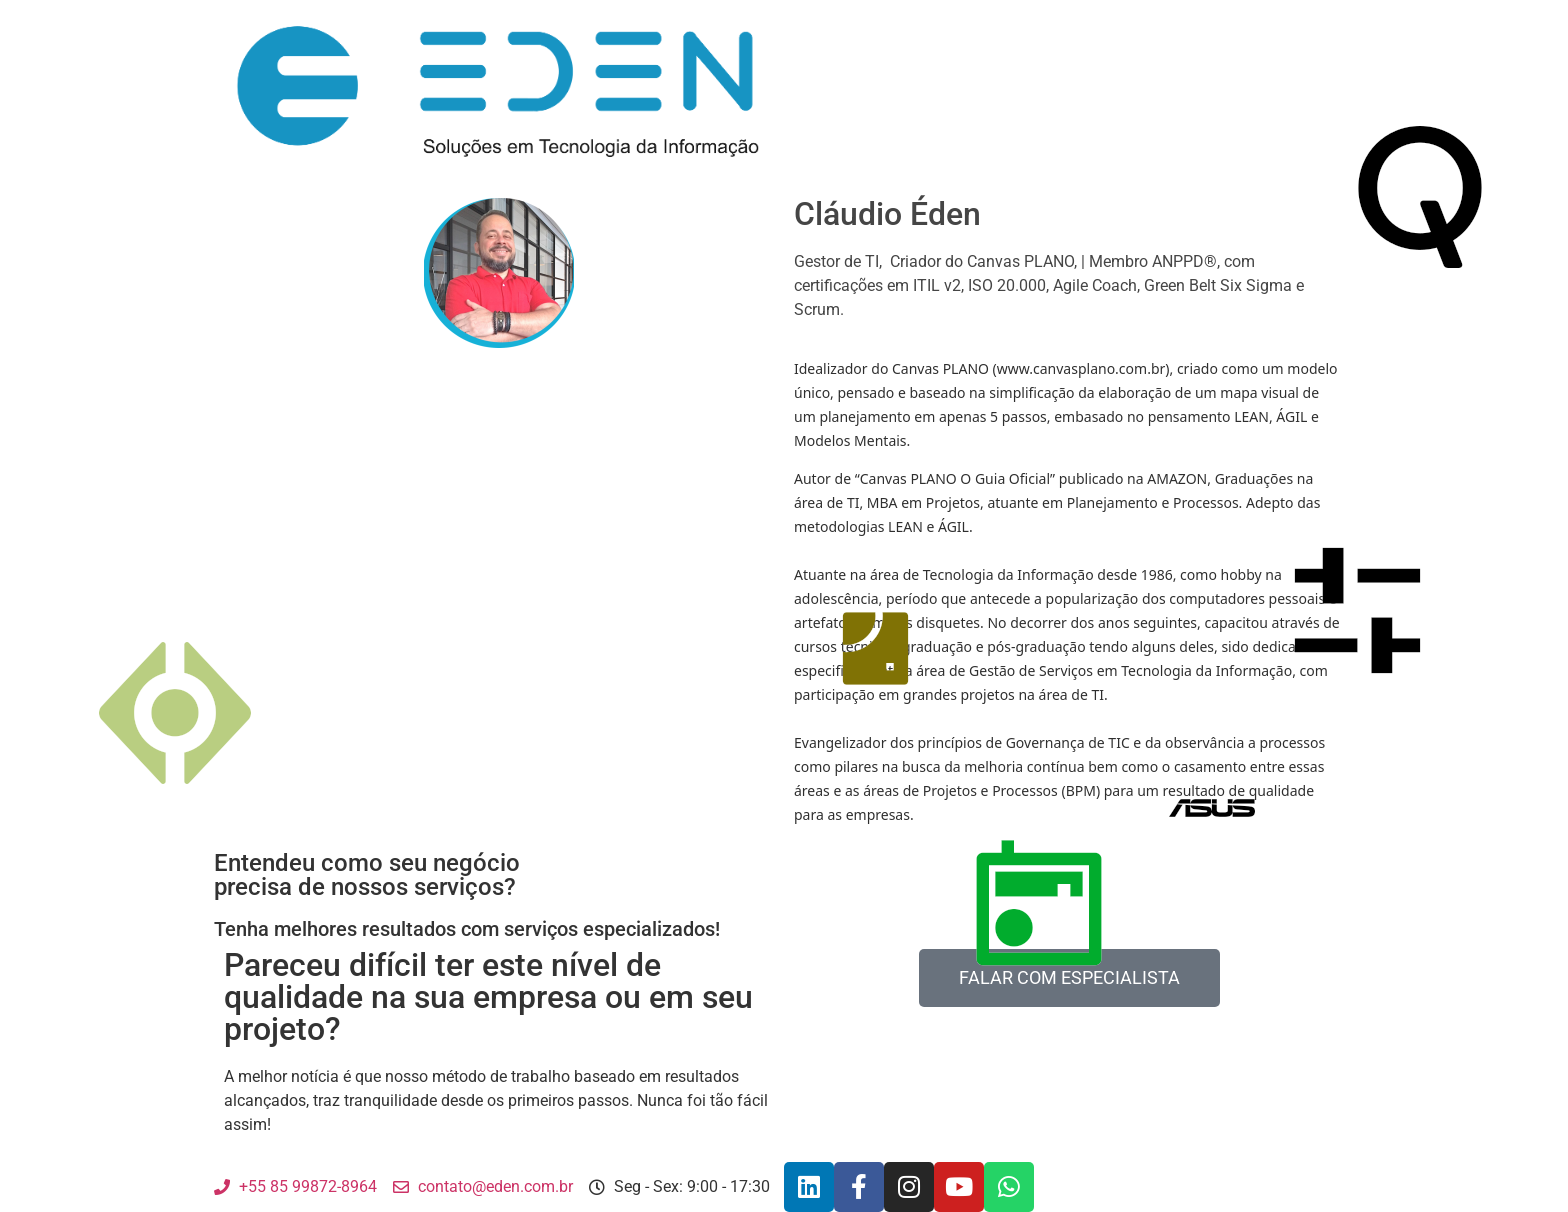 This screenshot has height=1212, width=1568. I want to click on qualcomm company logo, so click(1420, 197).